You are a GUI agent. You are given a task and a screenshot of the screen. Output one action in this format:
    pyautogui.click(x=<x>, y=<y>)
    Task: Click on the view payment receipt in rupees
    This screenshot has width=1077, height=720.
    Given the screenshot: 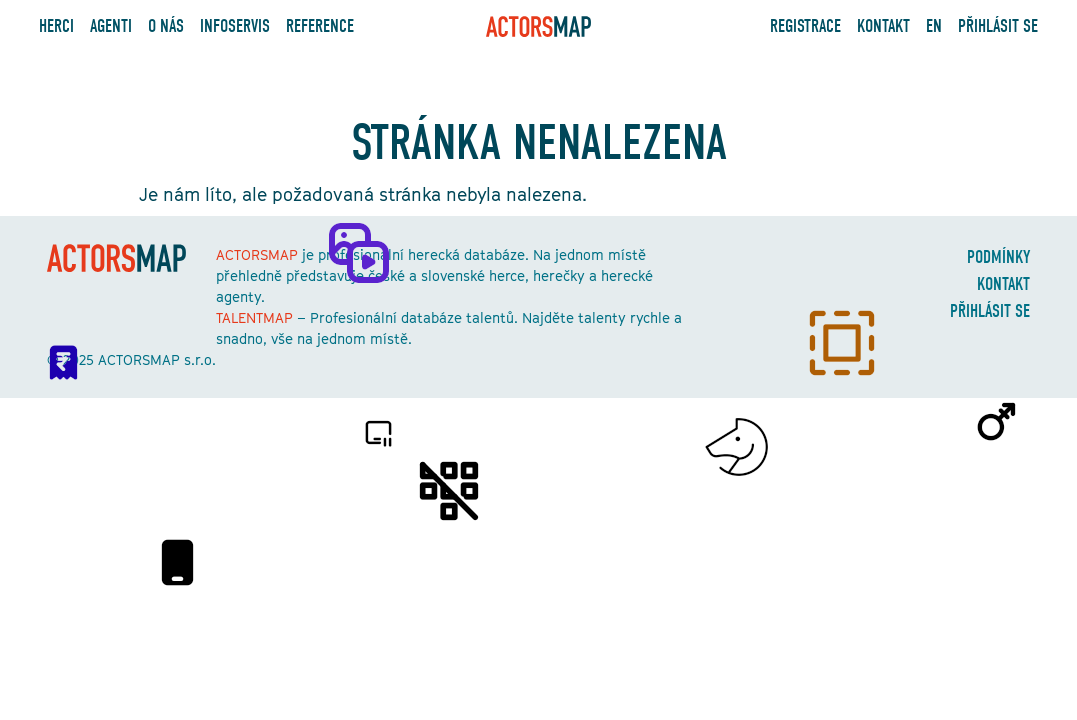 What is the action you would take?
    pyautogui.click(x=63, y=362)
    